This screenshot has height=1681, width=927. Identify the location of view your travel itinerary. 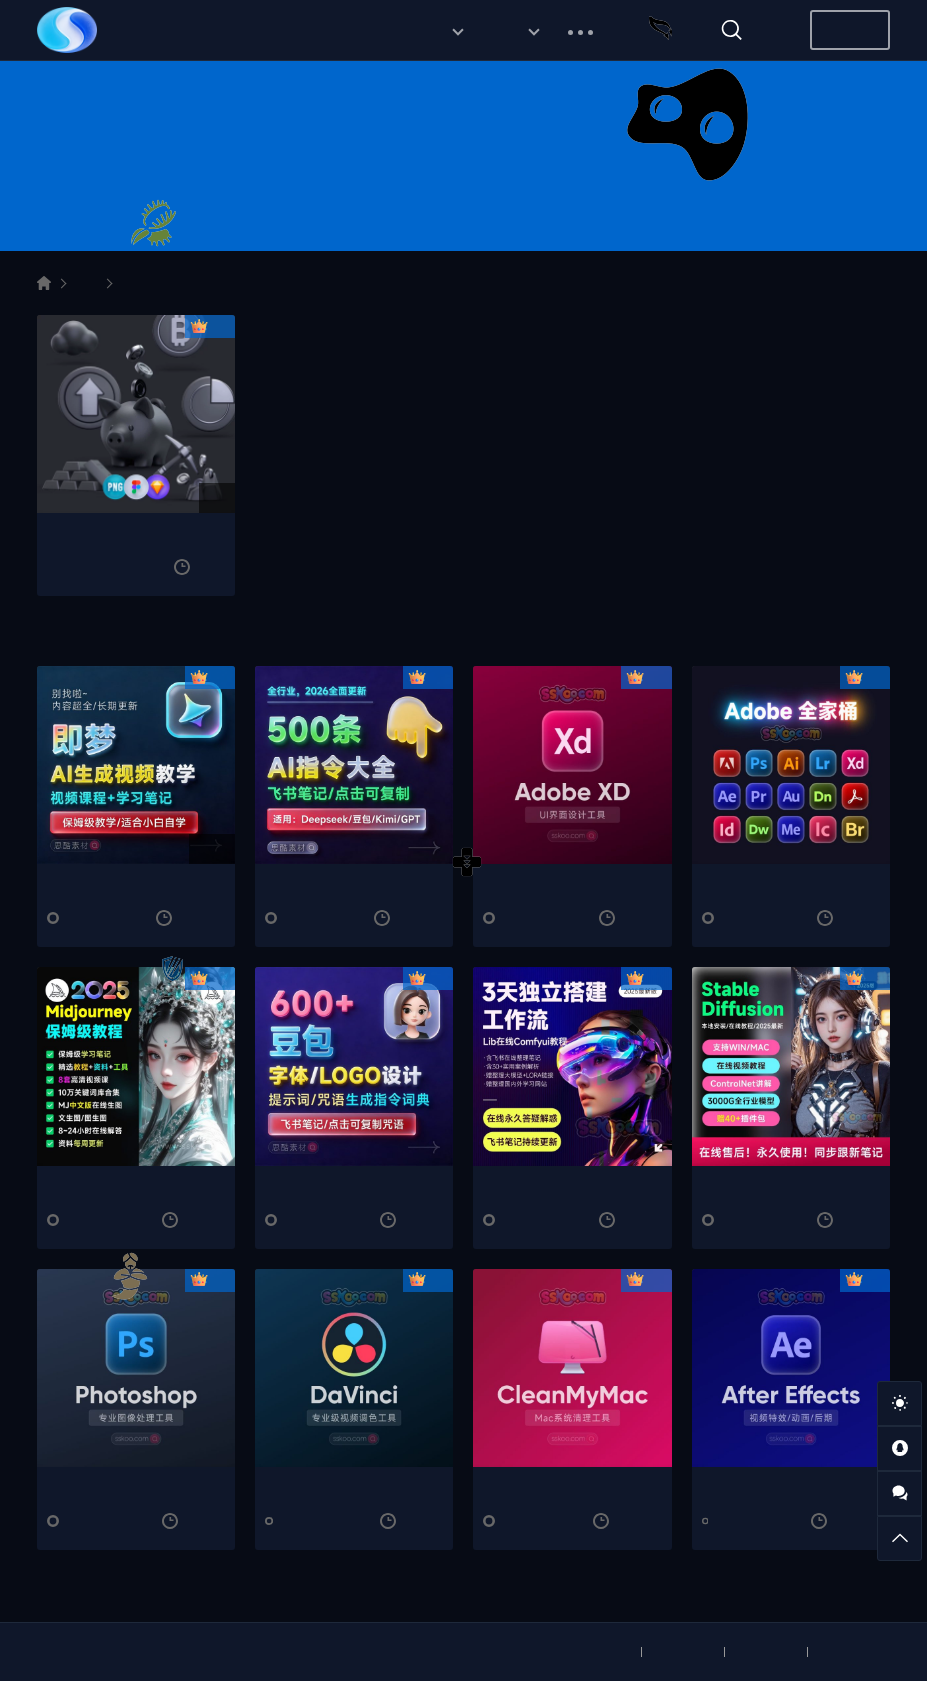
(660, 28).